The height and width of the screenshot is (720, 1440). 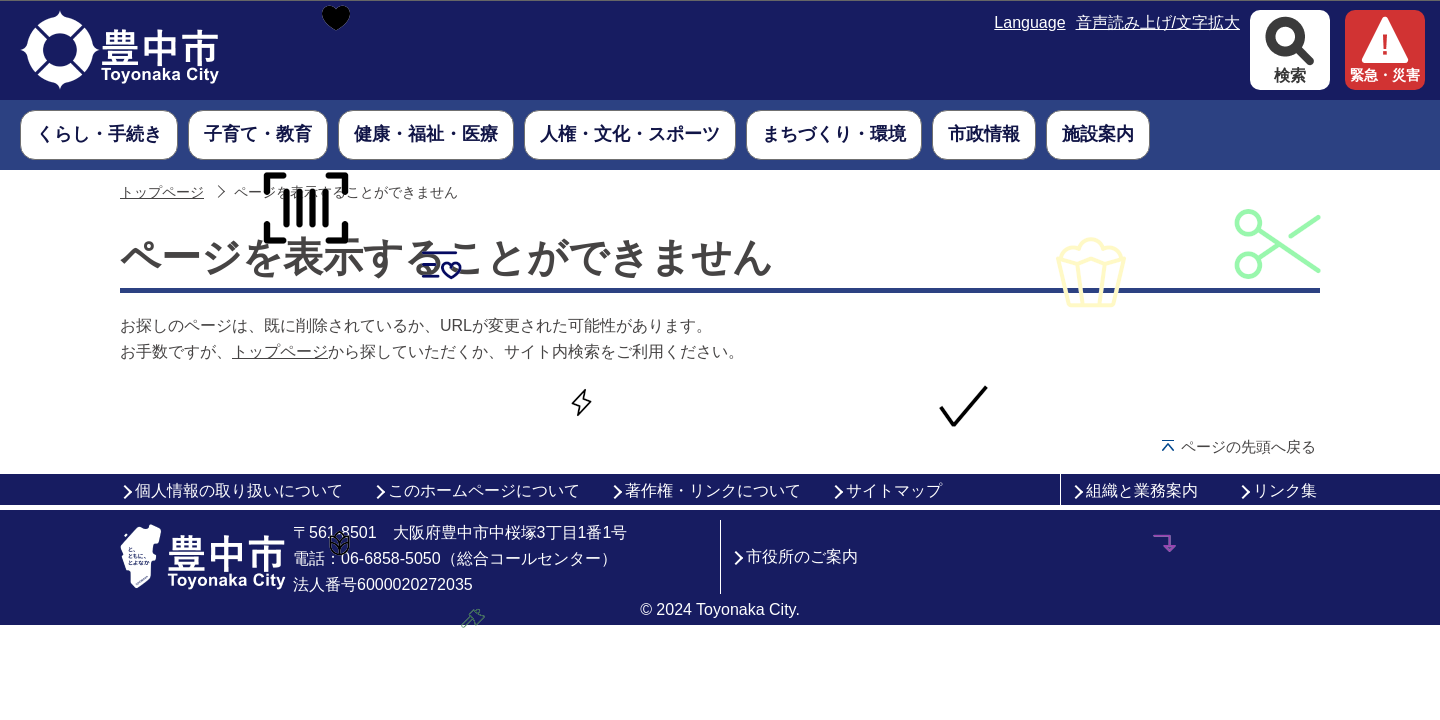 What do you see at coordinates (473, 619) in the screenshot?
I see `access woodcutting or crafting tools` at bounding box center [473, 619].